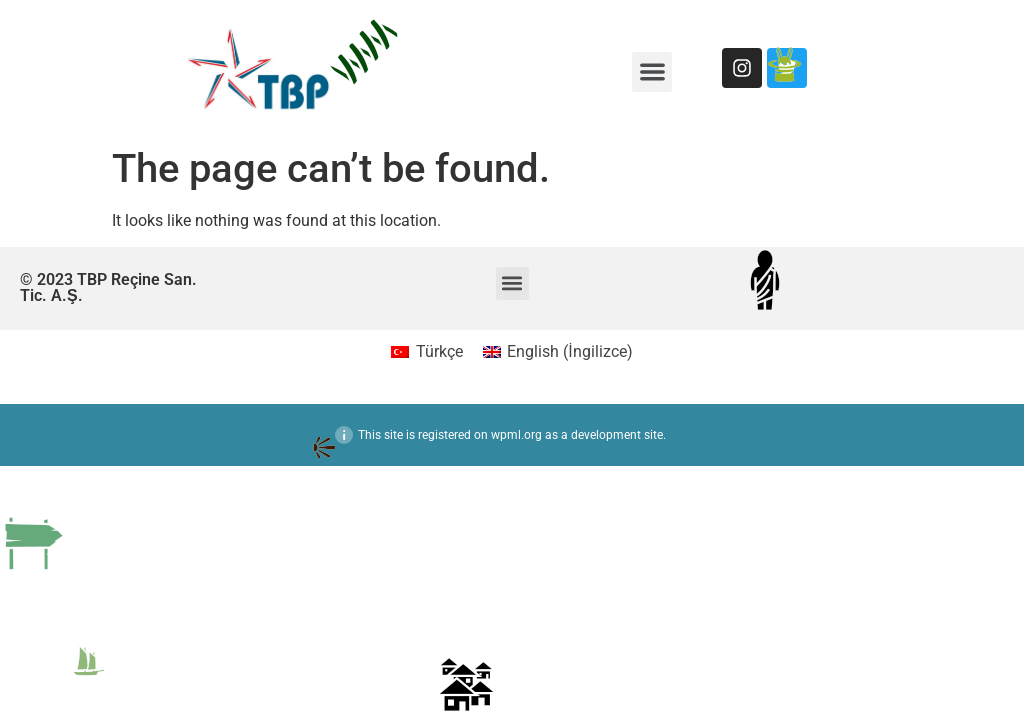 The width and height of the screenshot is (1024, 720). What do you see at coordinates (324, 447) in the screenshot?
I see `indicates a splash effect or impact animation` at bounding box center [324, 447].